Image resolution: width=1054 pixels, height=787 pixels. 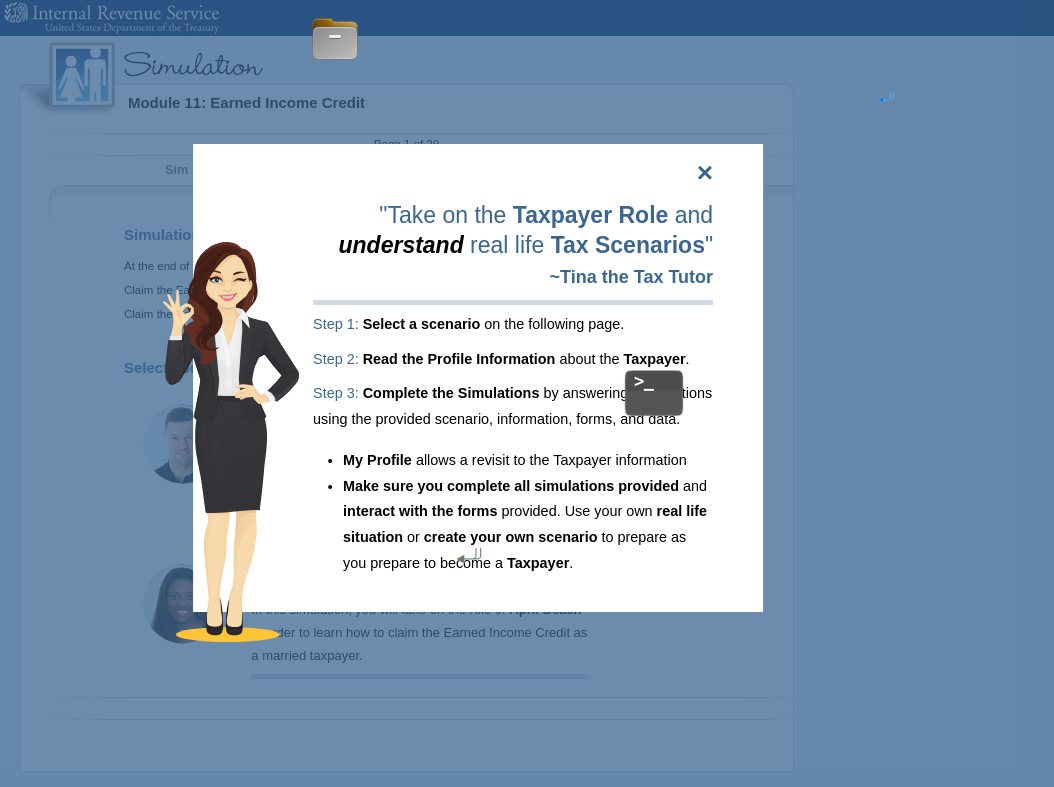 I want to click on open the terminal application, so click(x=654, y=393).